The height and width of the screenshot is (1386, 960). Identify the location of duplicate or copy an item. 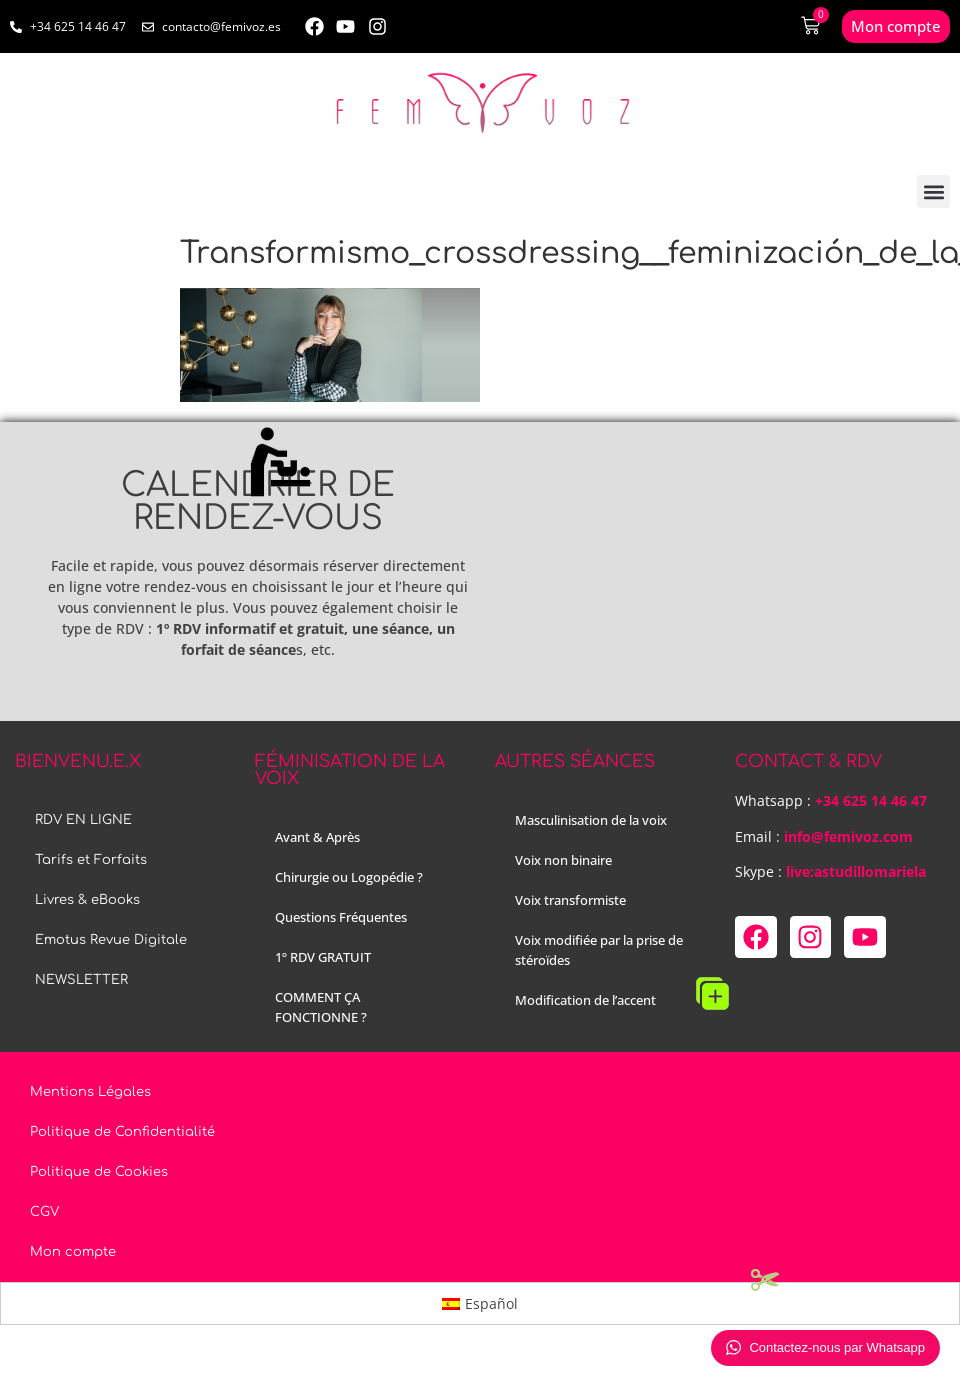
(712, 993).